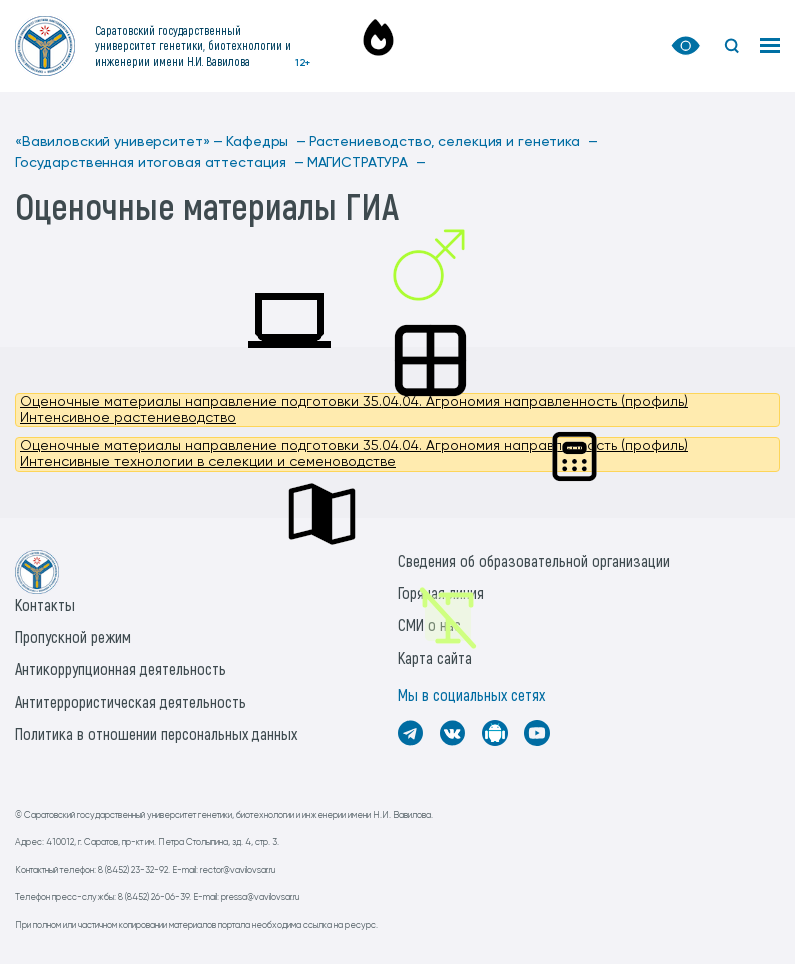 Image resolution: width=795 pixels, height=964 pixels. I want to click on open map view, so click(322, 514).